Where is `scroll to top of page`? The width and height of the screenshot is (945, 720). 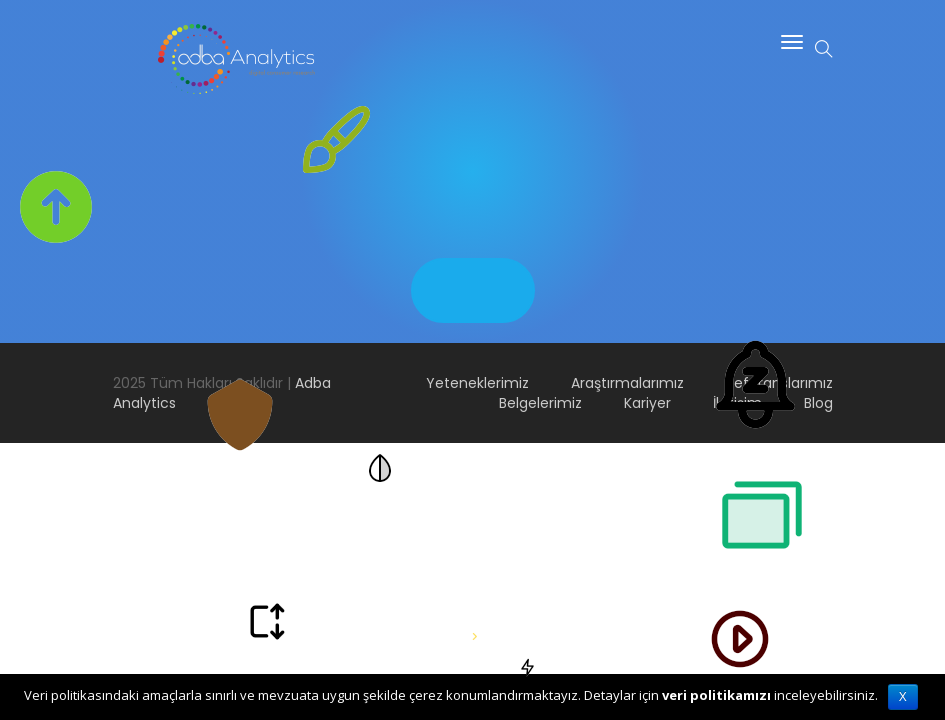 scroll to top of page is located at coordinates (56, 207).